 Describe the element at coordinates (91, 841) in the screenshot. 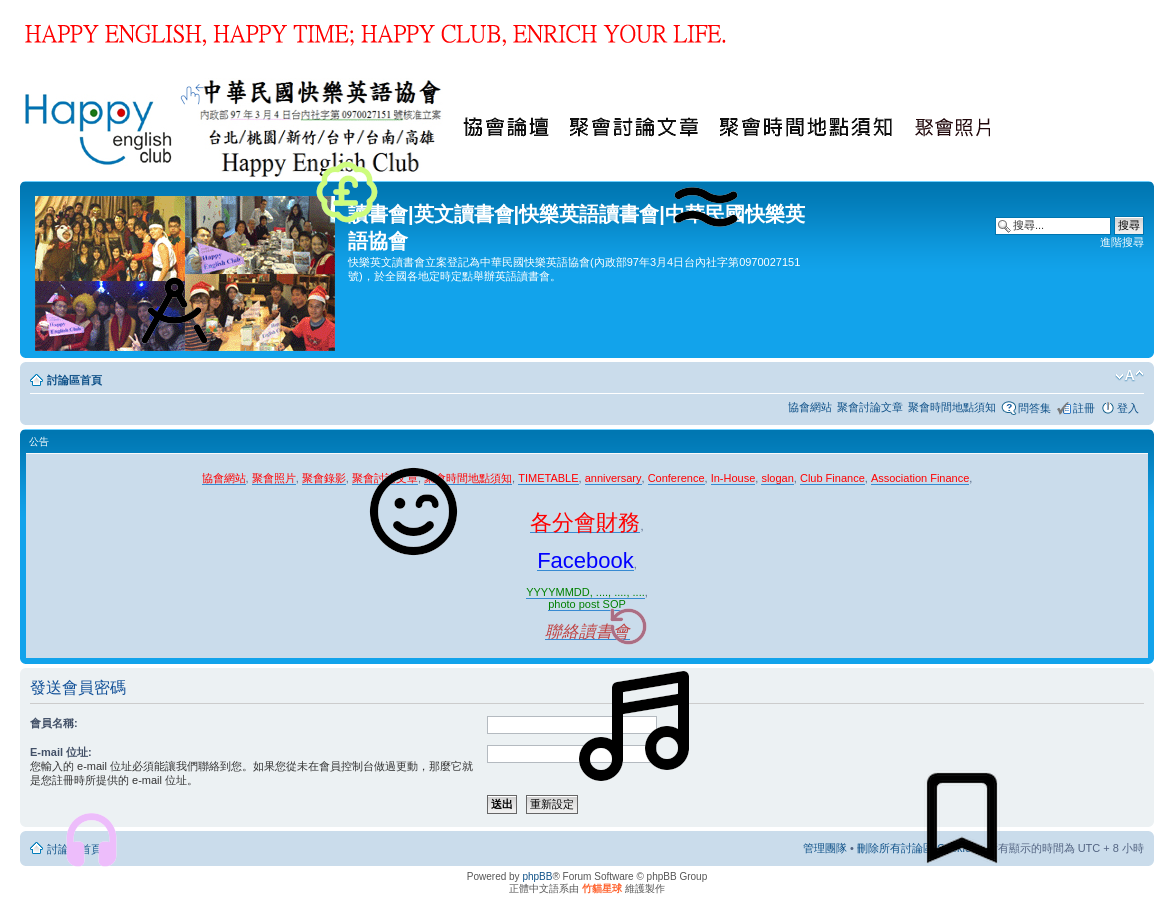

I see `access audio or music player` at that location.